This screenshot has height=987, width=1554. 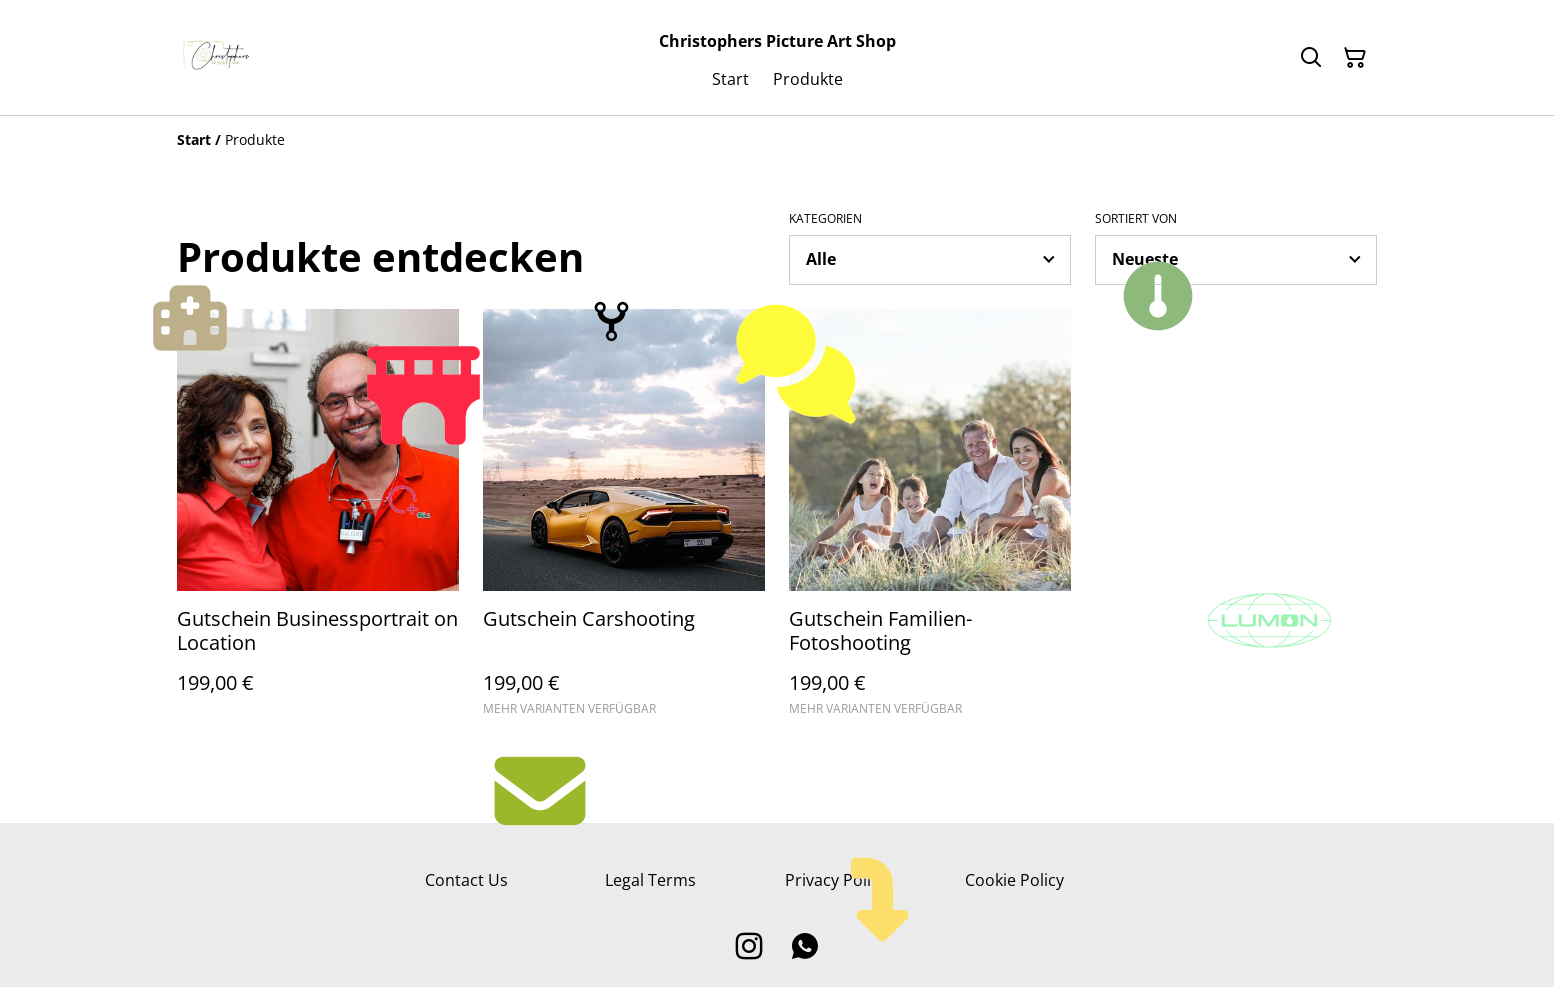 What do you see at coordinates (1158, 296) in the screenshot?
I see `view current speed or performance level` at bounding box center [1158, 296].